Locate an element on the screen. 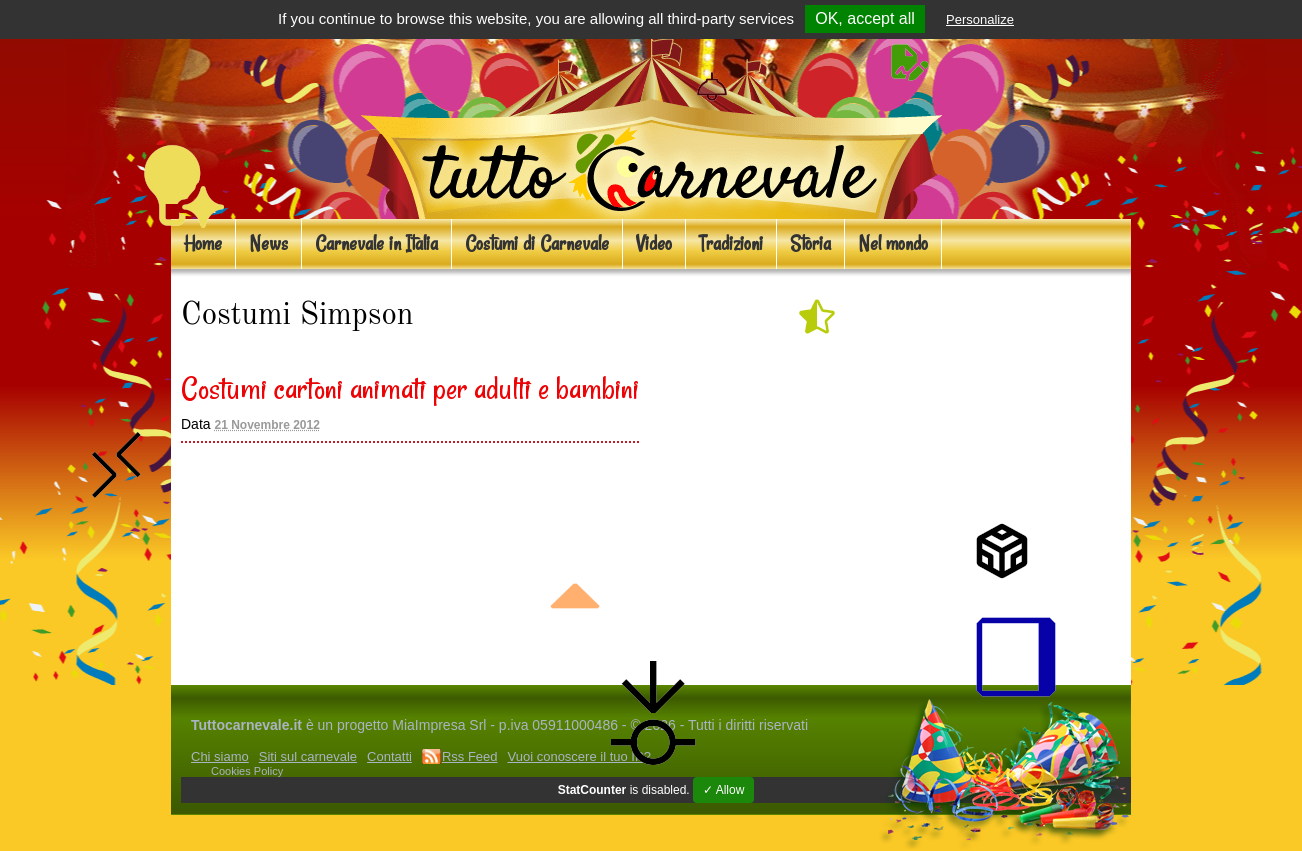 This screenshot has height=851, width=1302. pull changes from a remote repository is located at coordinates (650, 713).